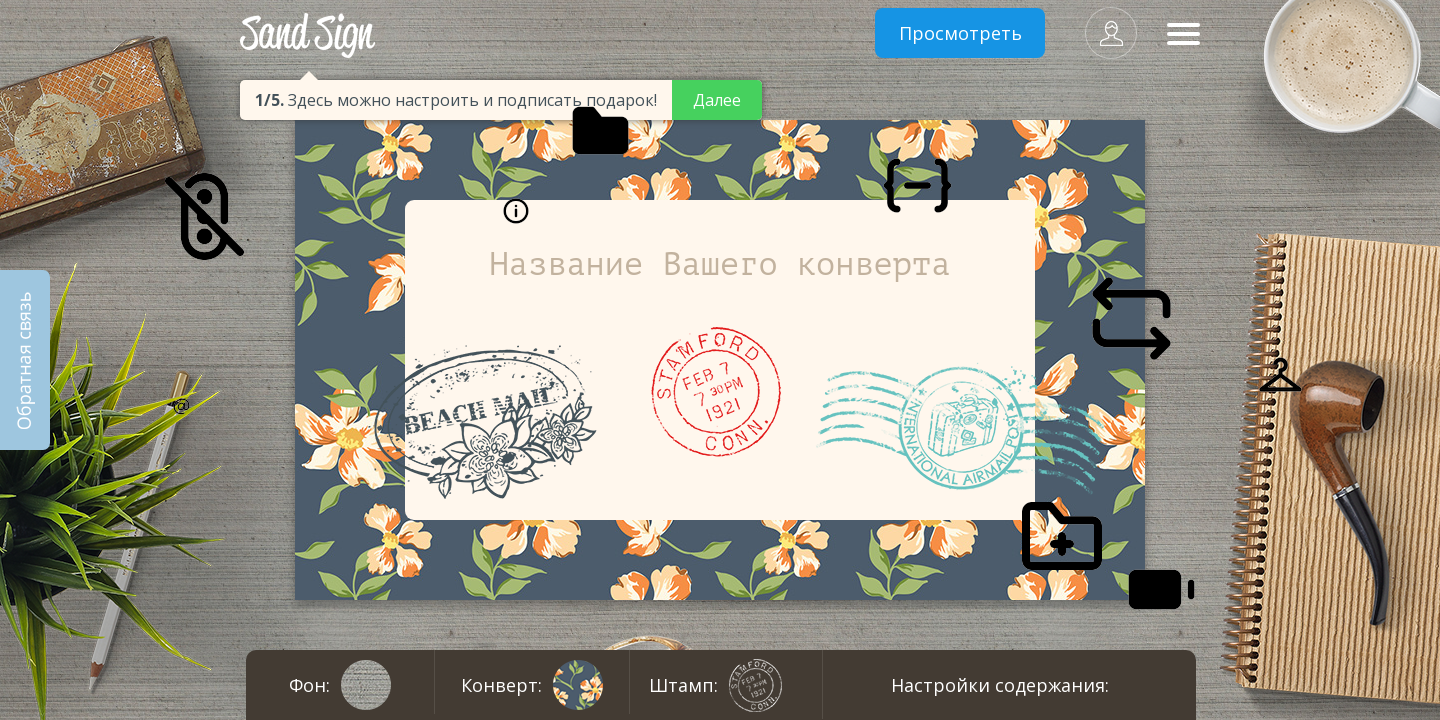 This screenshot has width=1440, height=720. I want to click on access wardrobe or clothing options, so click(1280, 374).